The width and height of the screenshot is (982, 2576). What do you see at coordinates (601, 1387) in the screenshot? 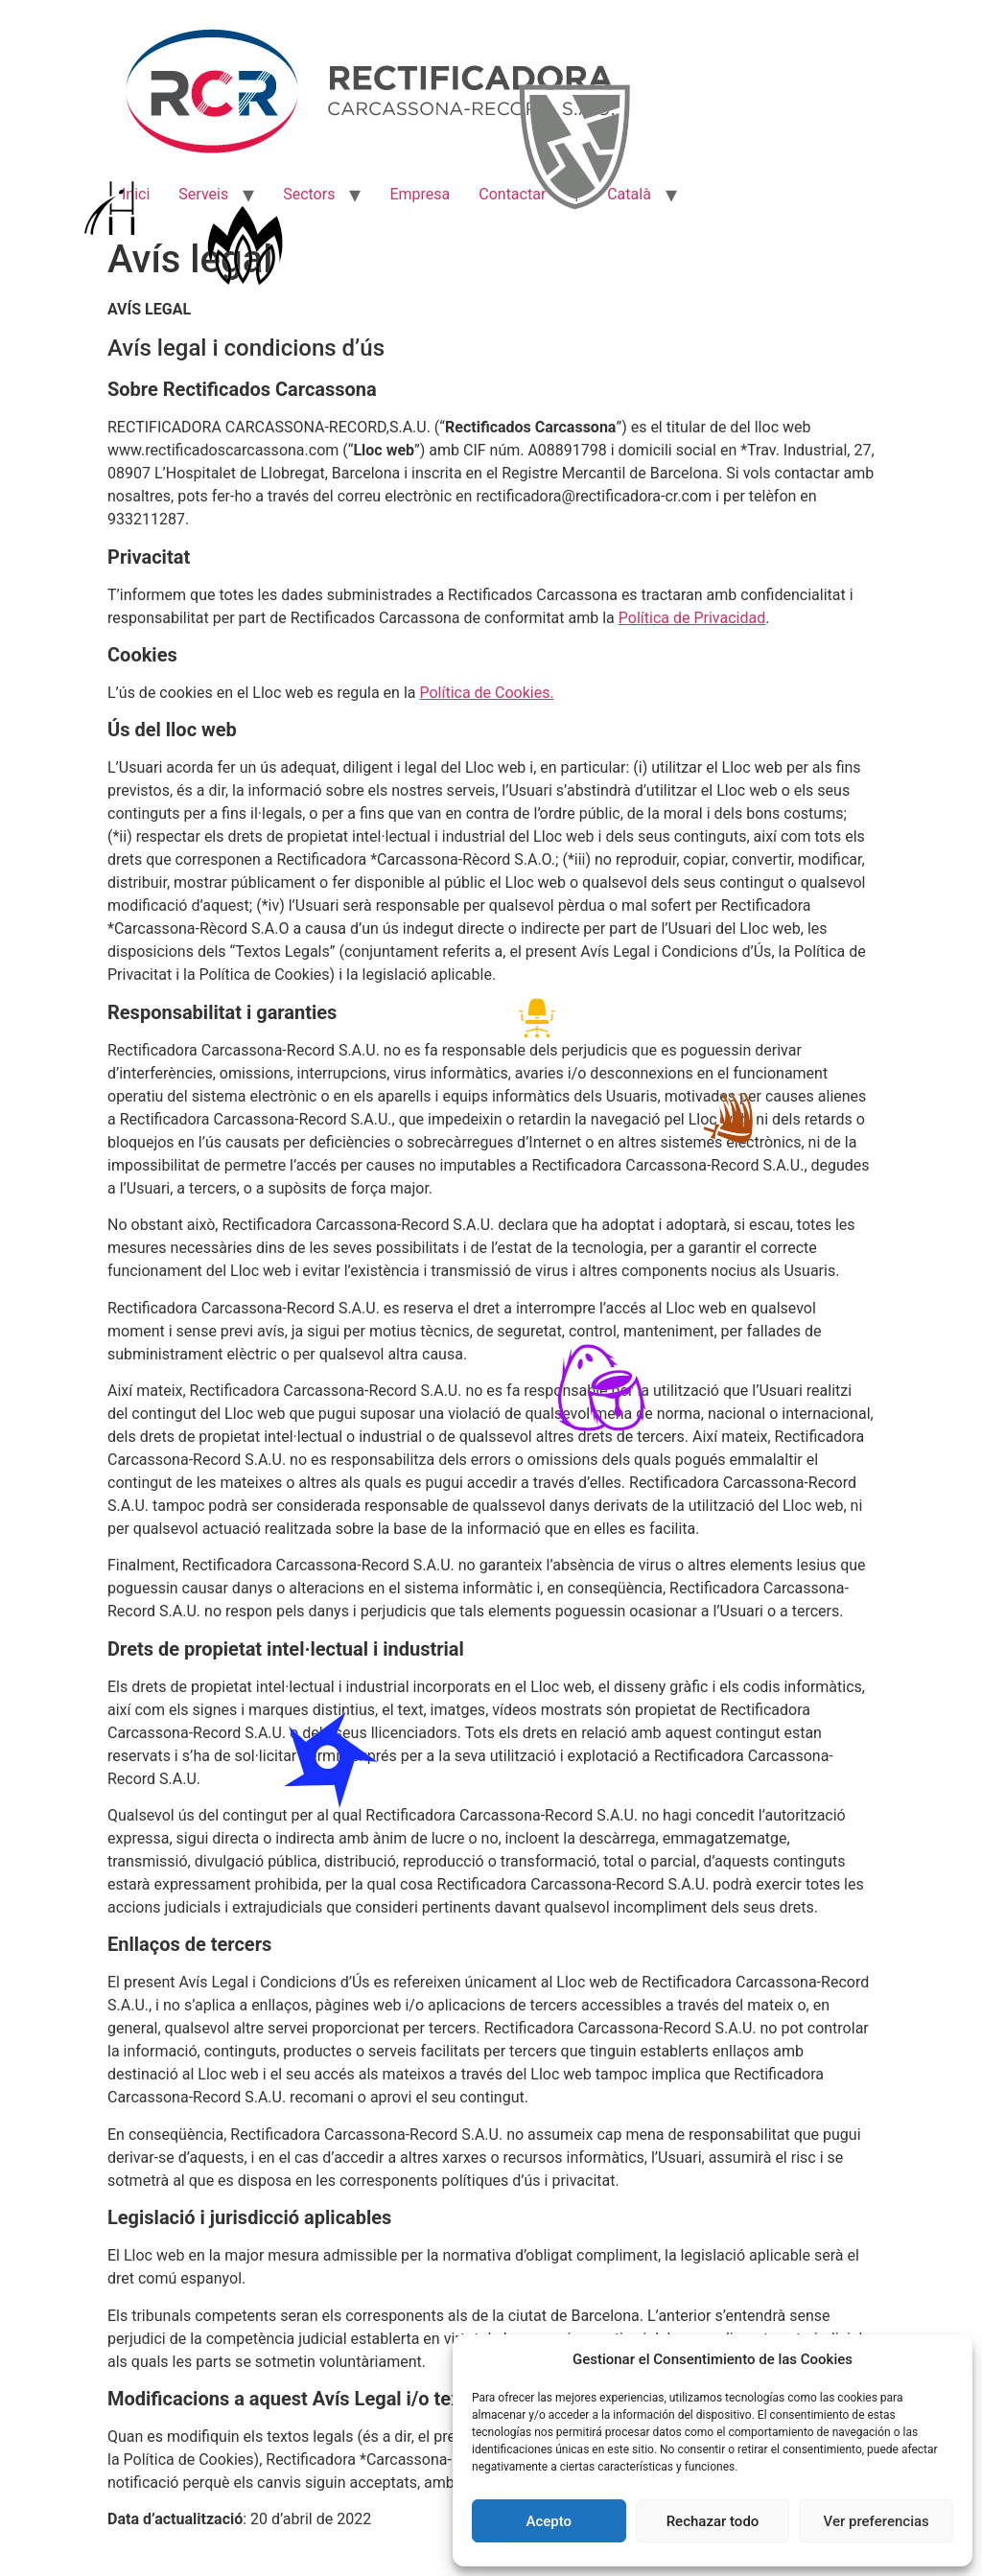
I see `tropical or beach-themed game item` at bounding box center [601, 1387].